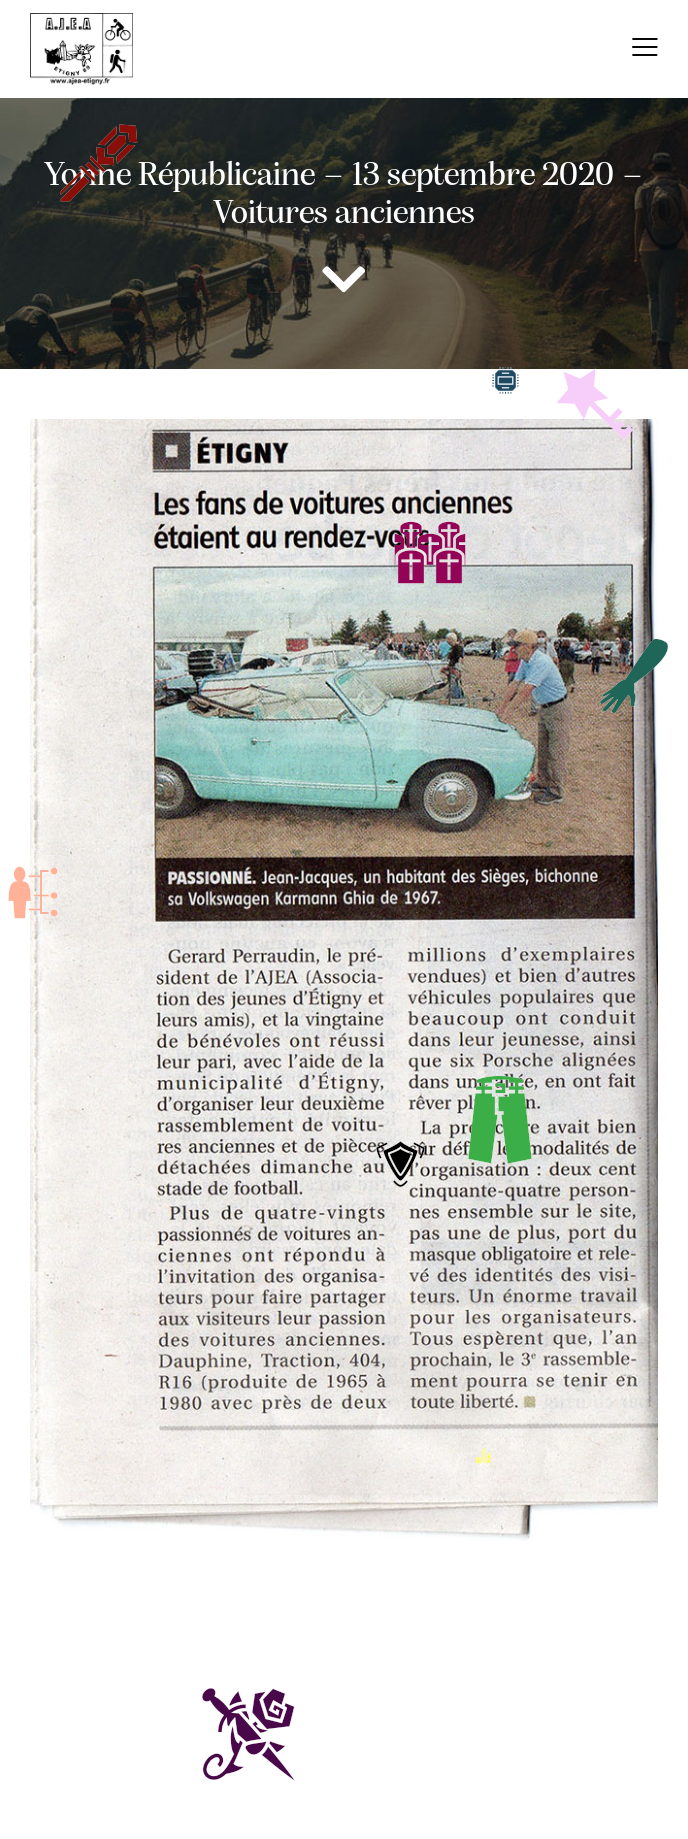  I want to click on view system performance or CPU usage, so click(505, 380).